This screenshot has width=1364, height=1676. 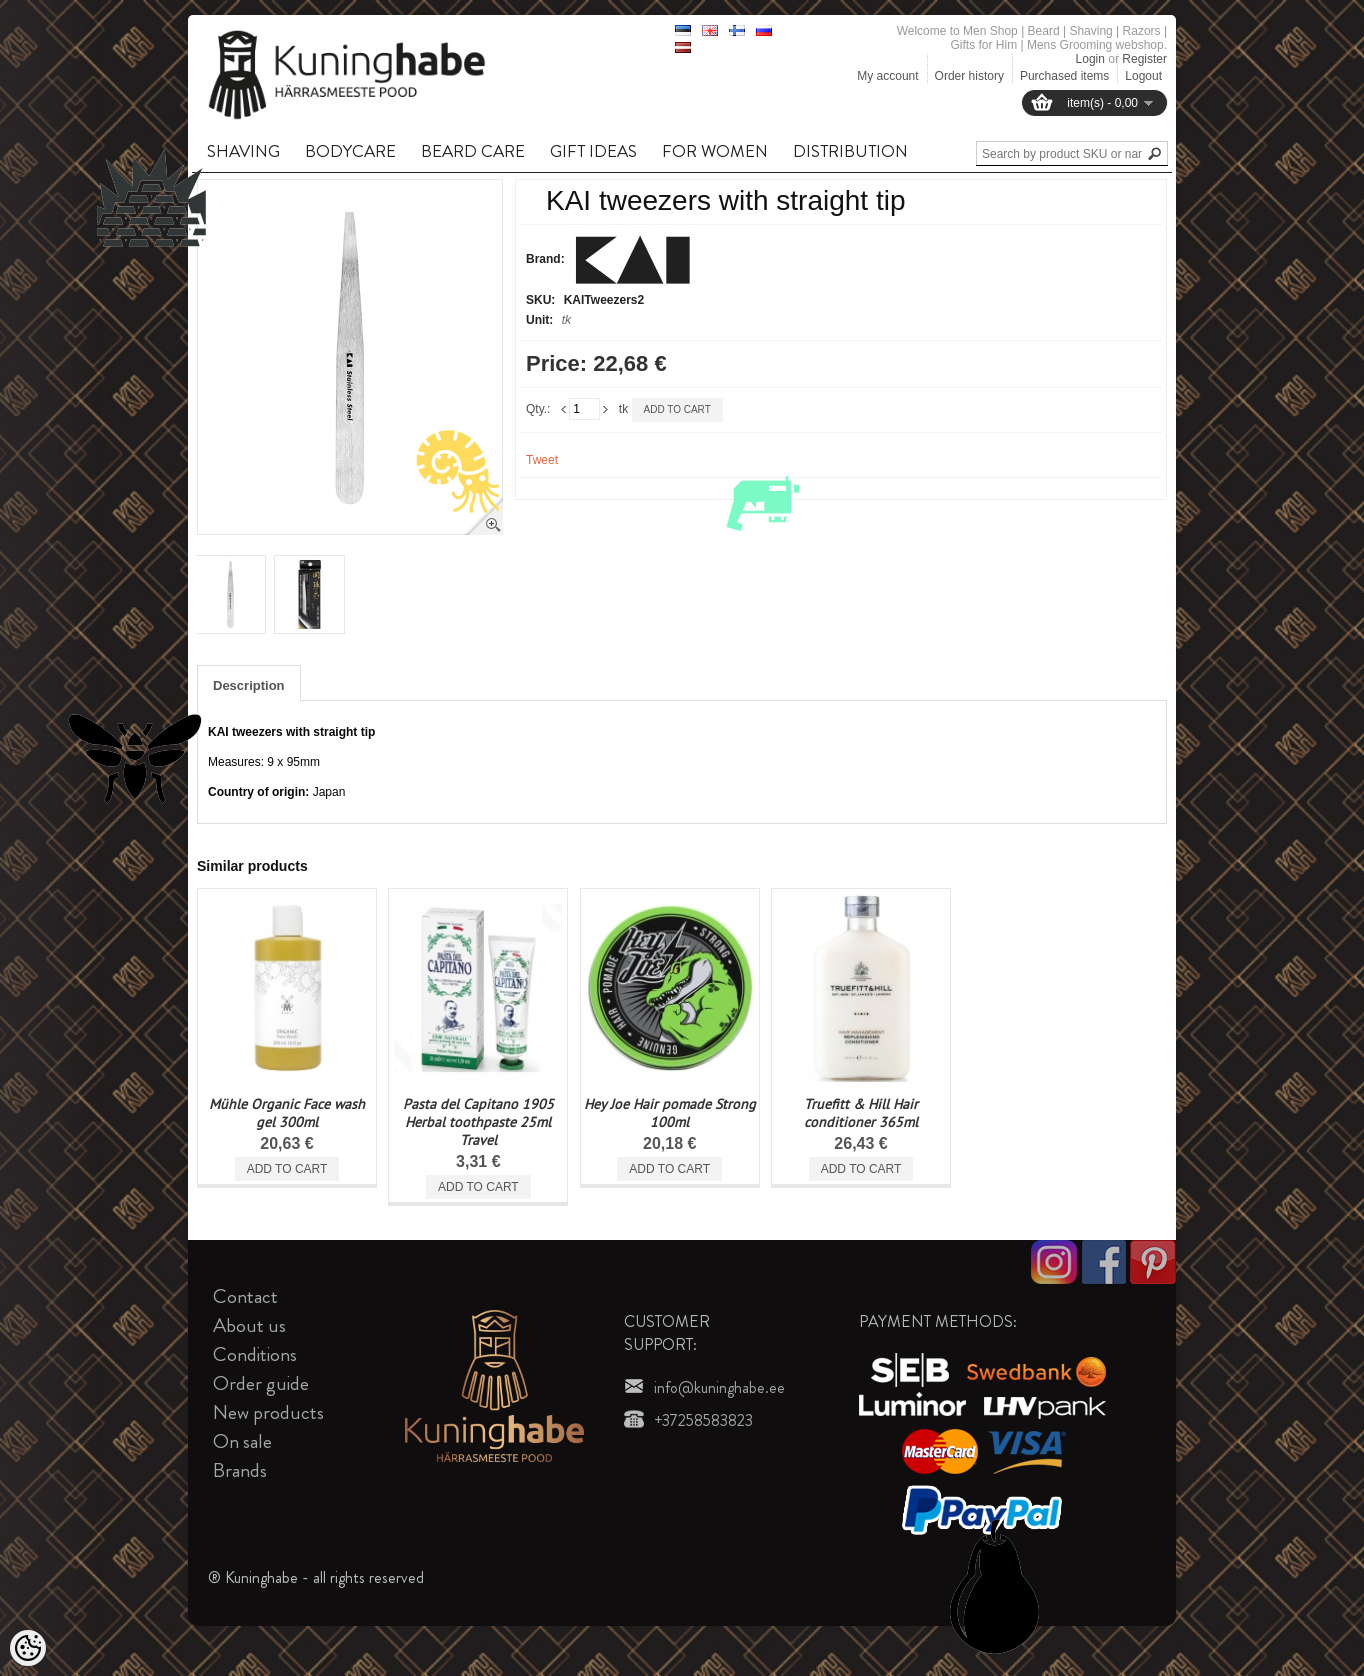 I want to click on cicada or insect-themed game element, so click(x=135, y=759).